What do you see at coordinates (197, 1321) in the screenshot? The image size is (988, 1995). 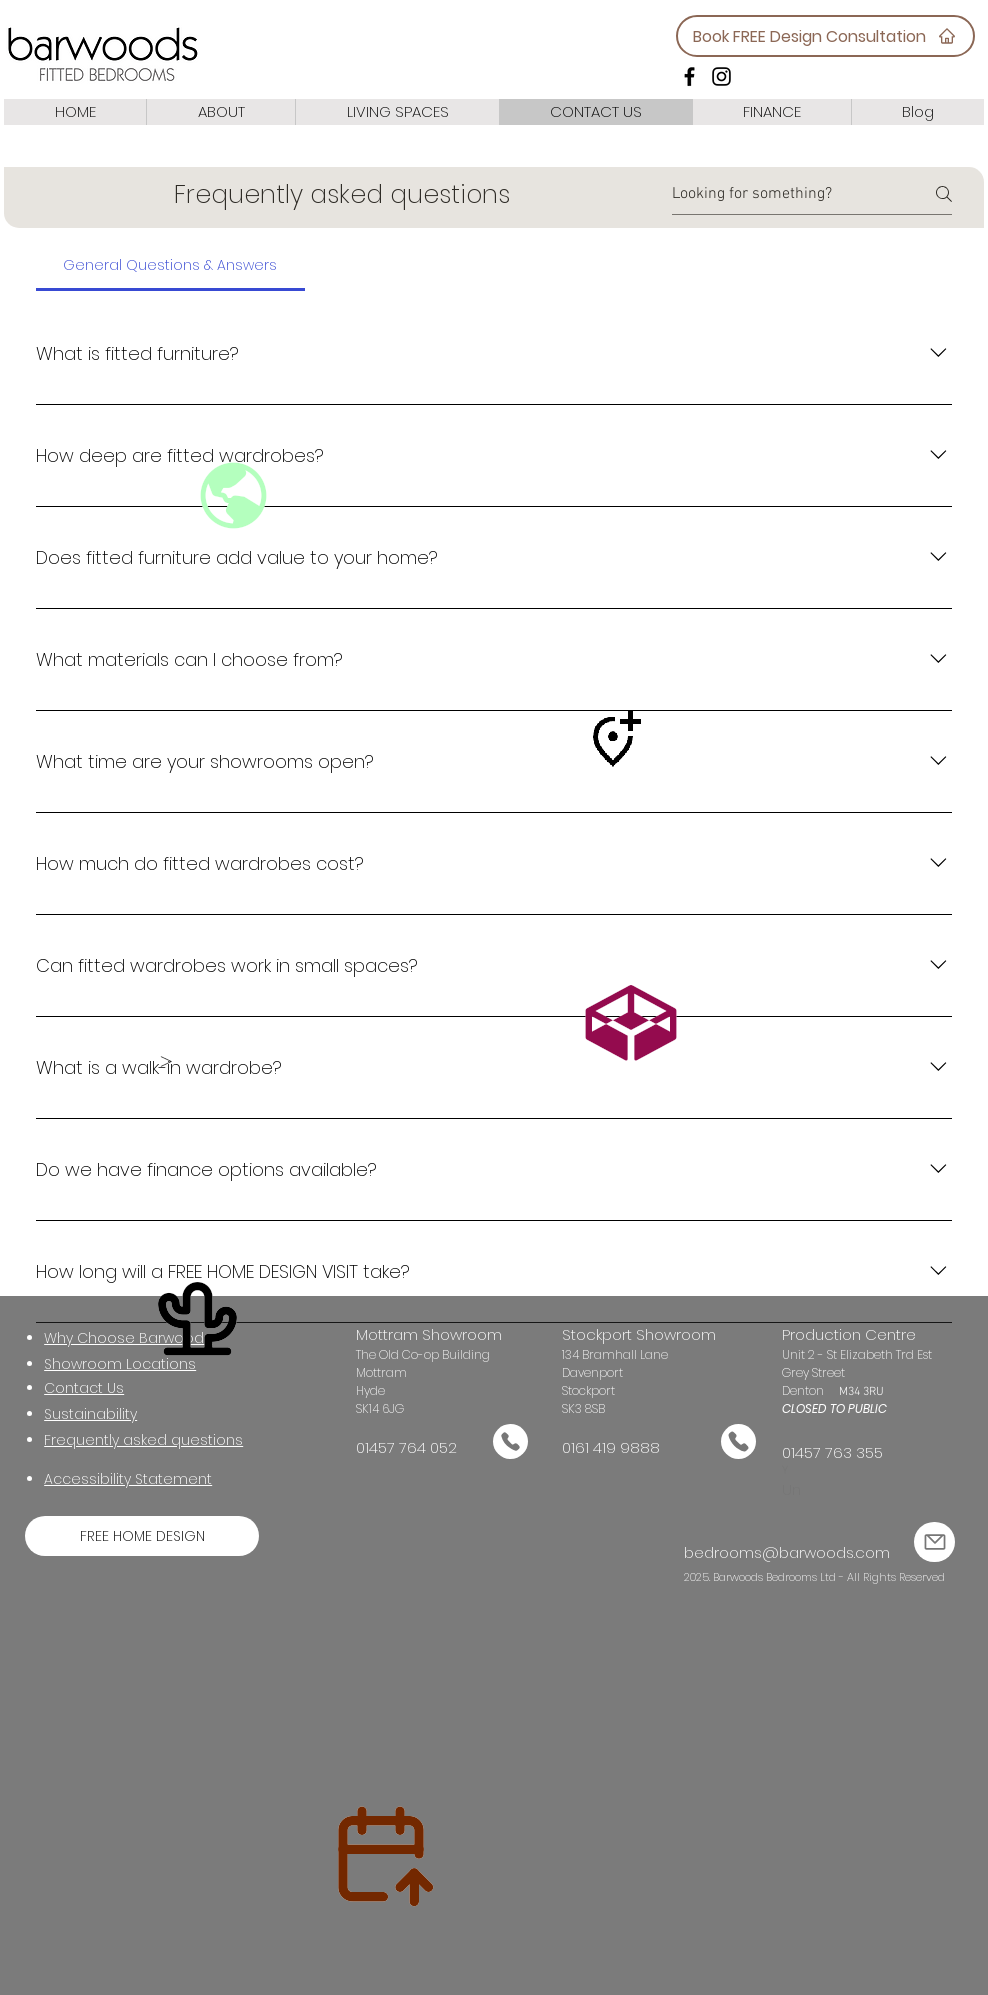 I see `indicates desert or arid climate theme` at bounding box center [197, 1321].